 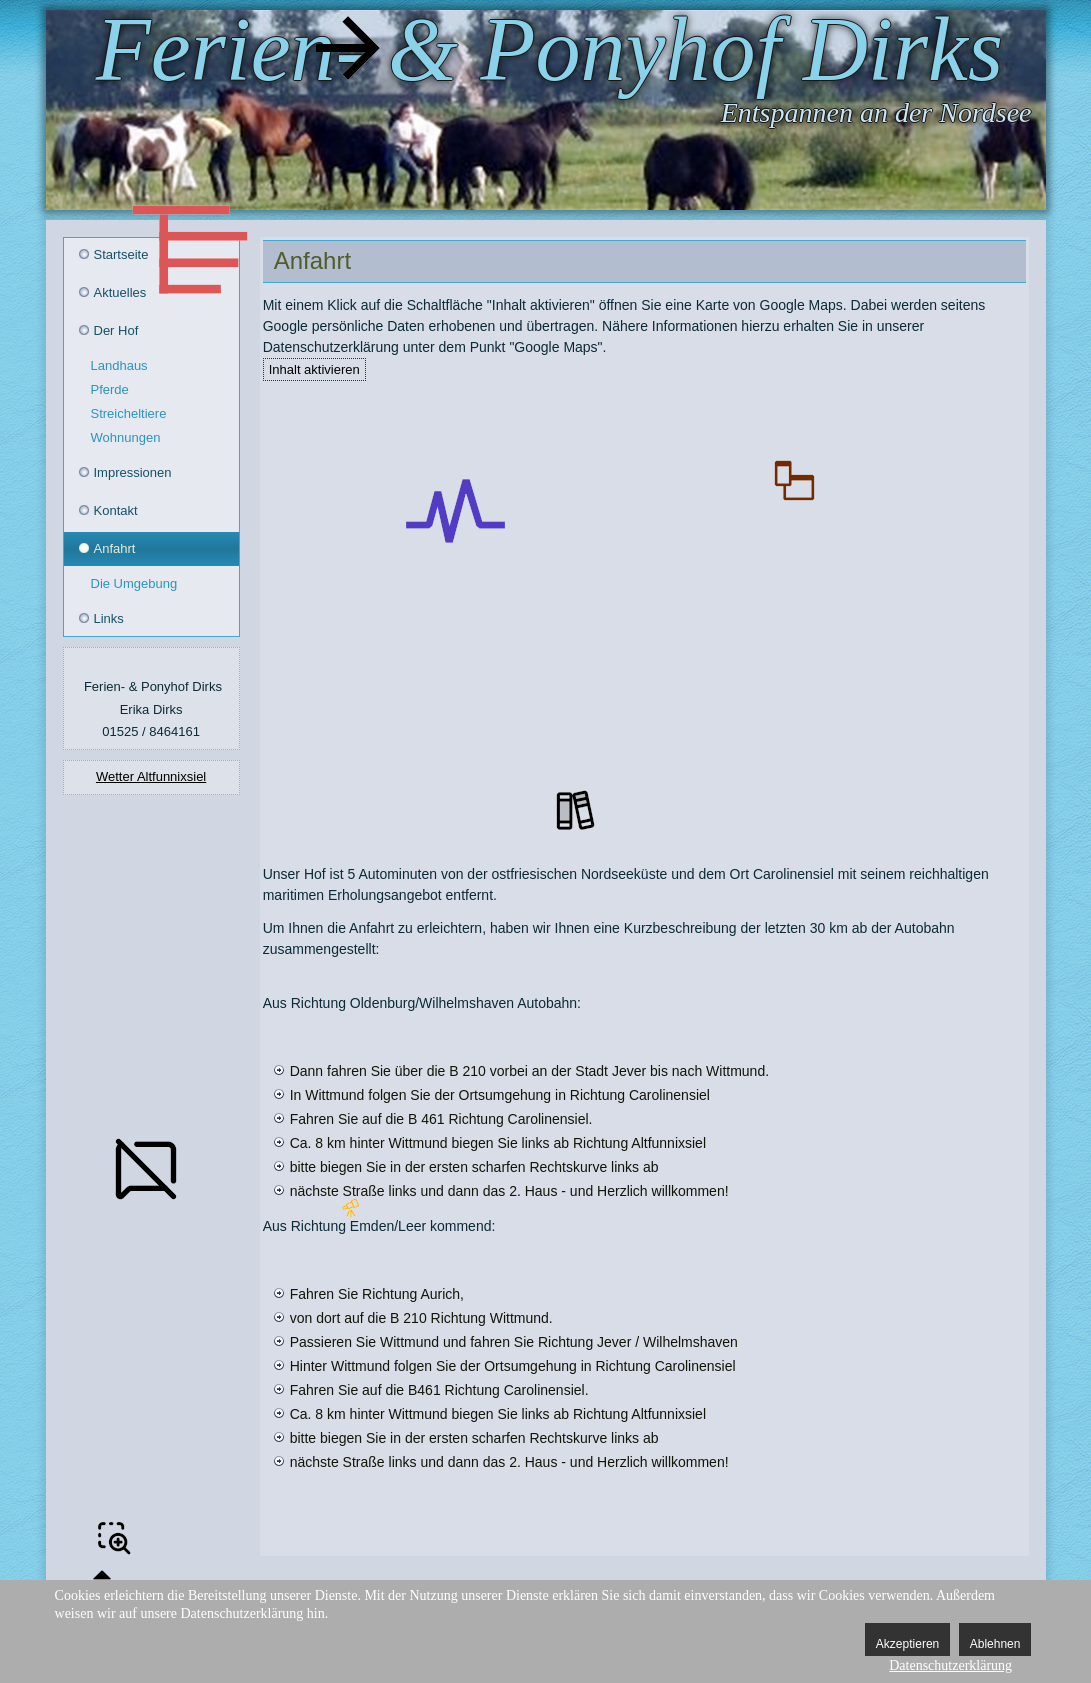 What do you see at coordinates (351, 1208) in the screenshot?
I see `explore or discover new content` at bounding box center [351, 1208].